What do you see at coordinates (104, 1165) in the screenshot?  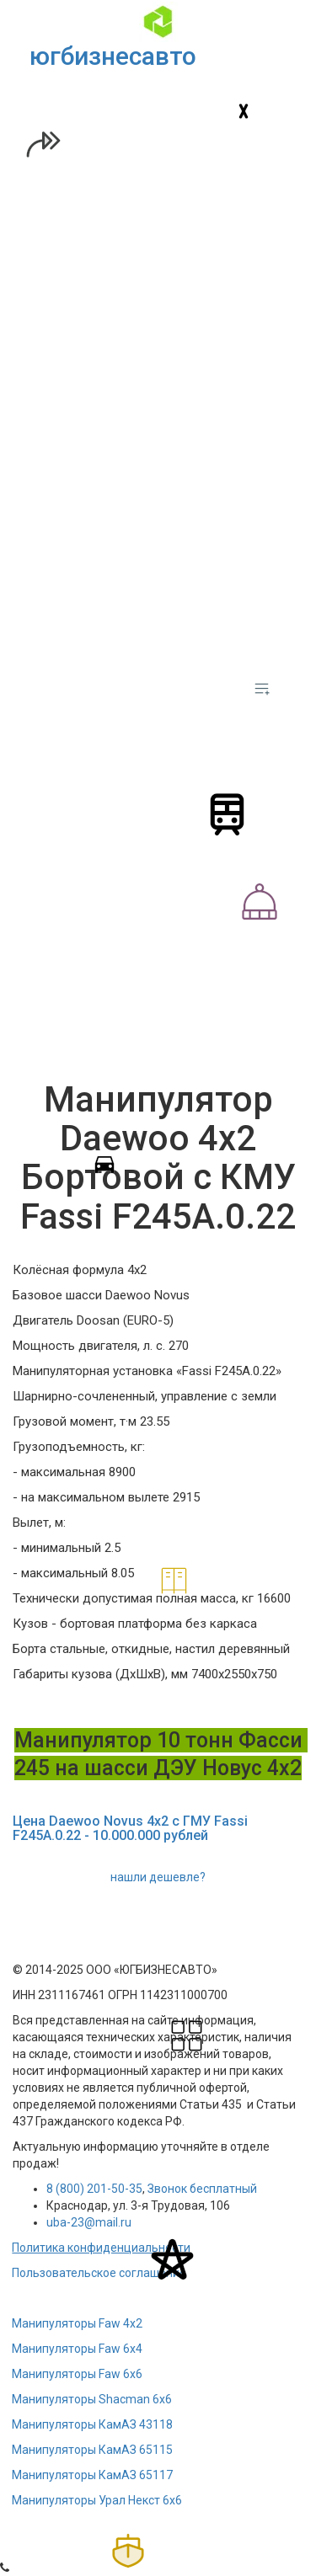 I see `view estimated time of arrival for your drive` at bounding box center [104, 1165].